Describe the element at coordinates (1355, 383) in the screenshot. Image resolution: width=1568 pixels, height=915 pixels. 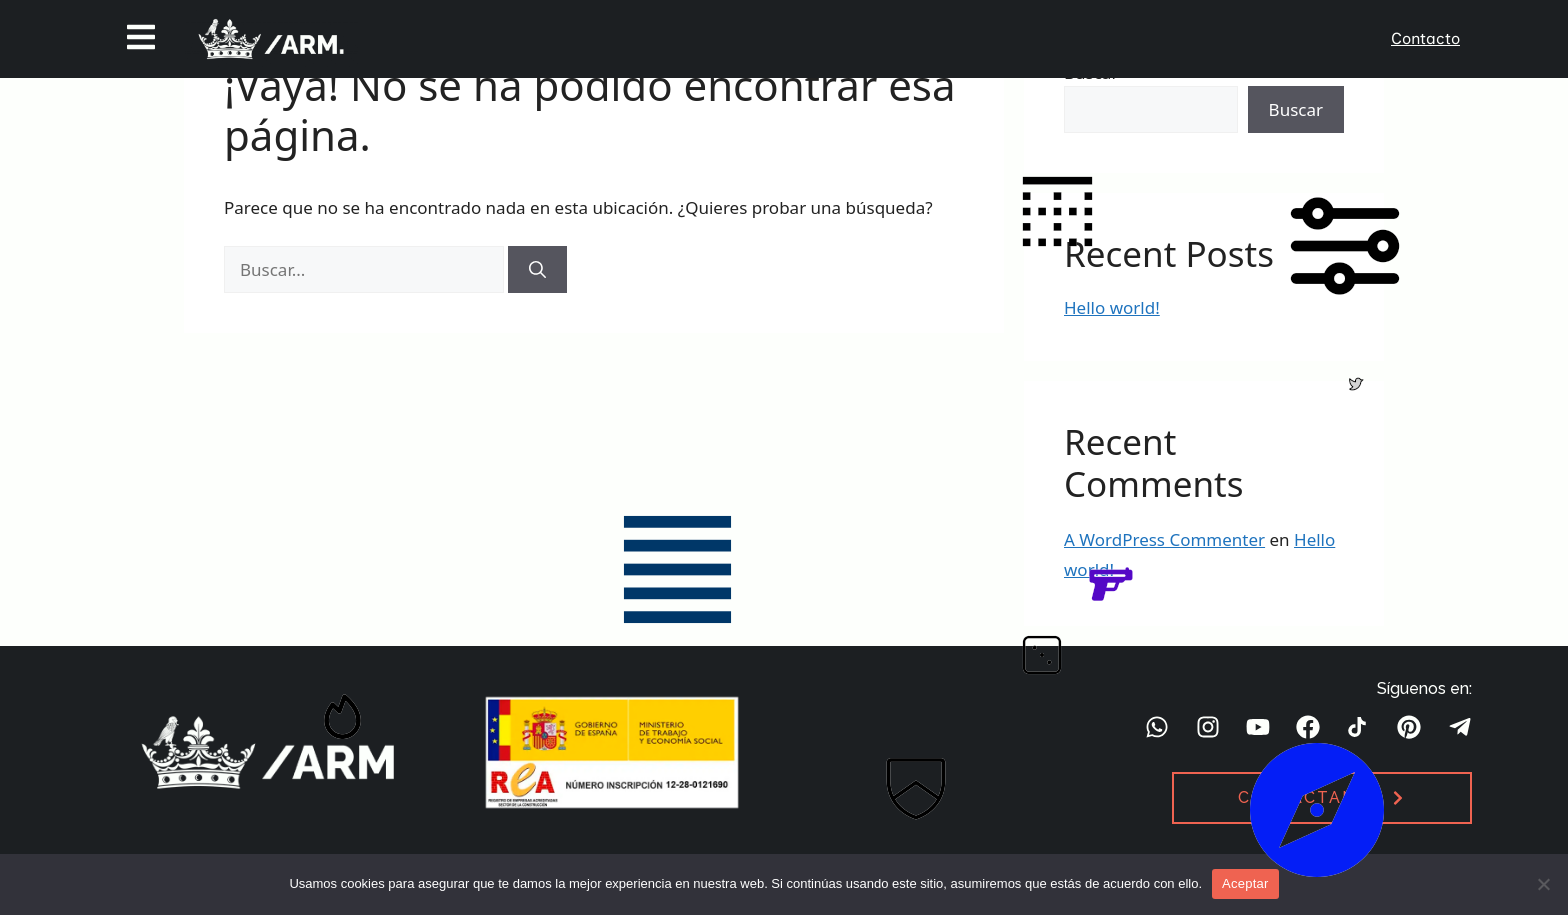
I see `share to twitter` at that location.